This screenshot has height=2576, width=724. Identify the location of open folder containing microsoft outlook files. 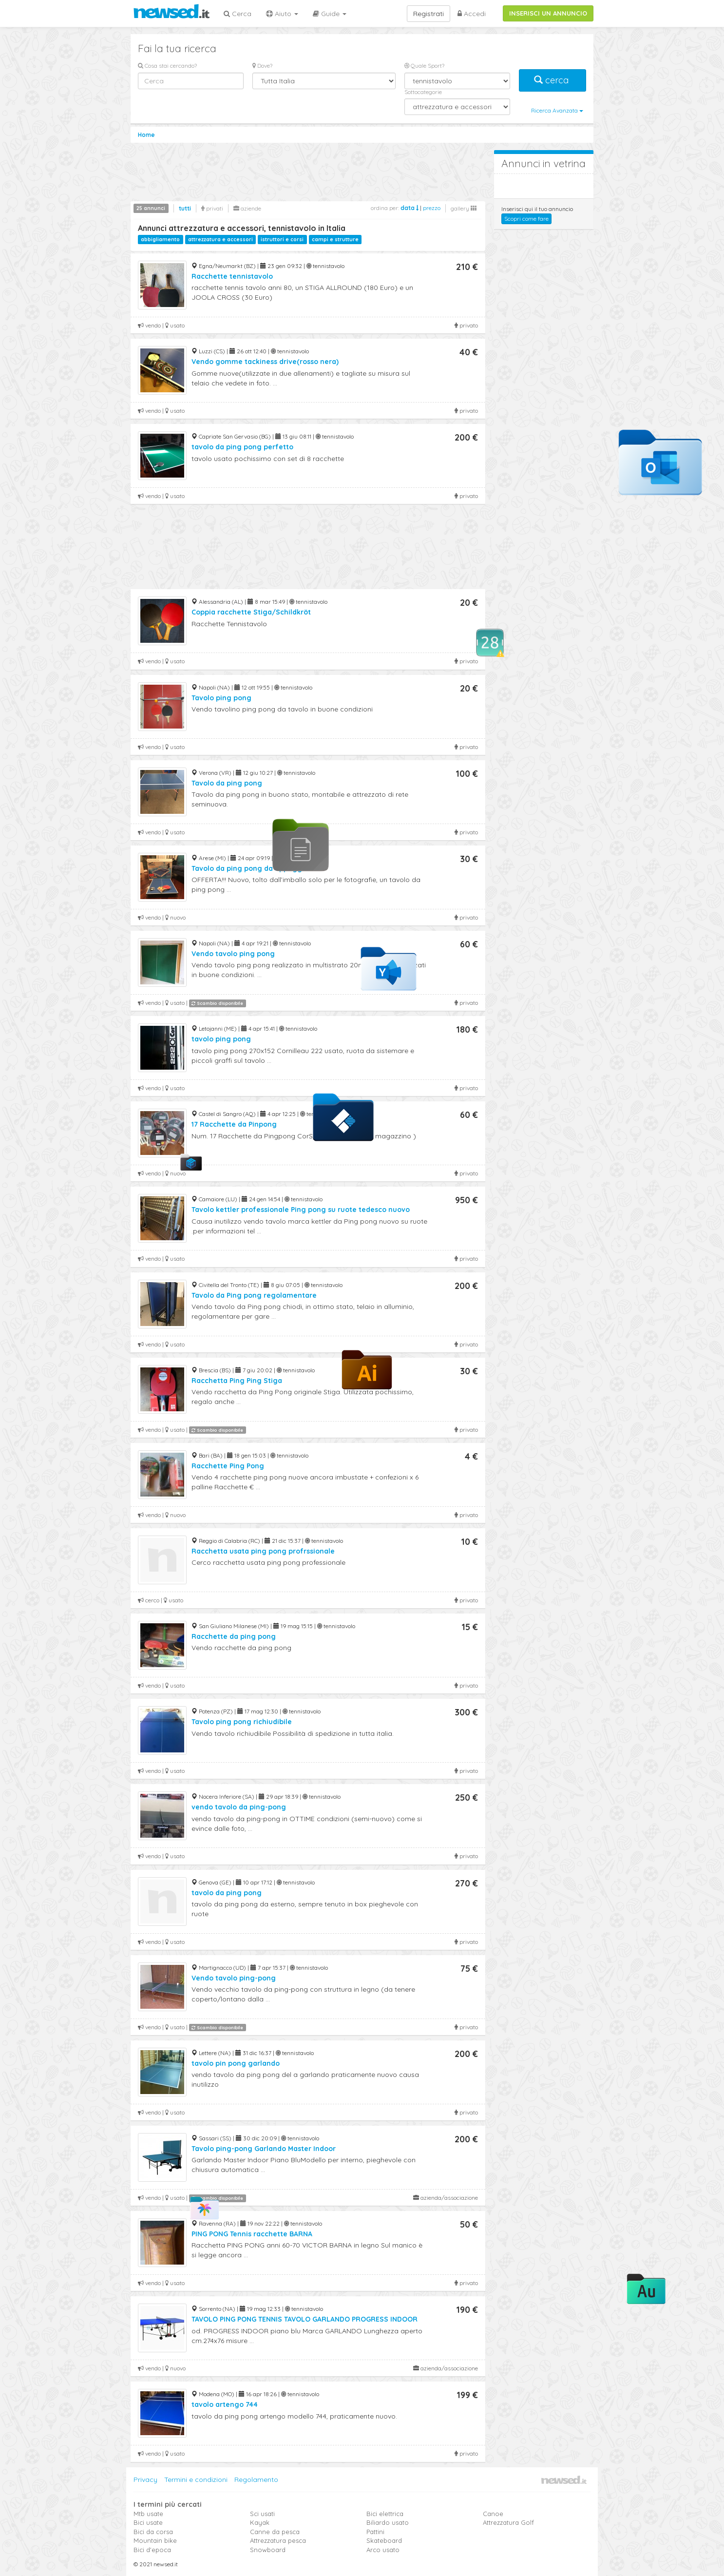
(660, 464).